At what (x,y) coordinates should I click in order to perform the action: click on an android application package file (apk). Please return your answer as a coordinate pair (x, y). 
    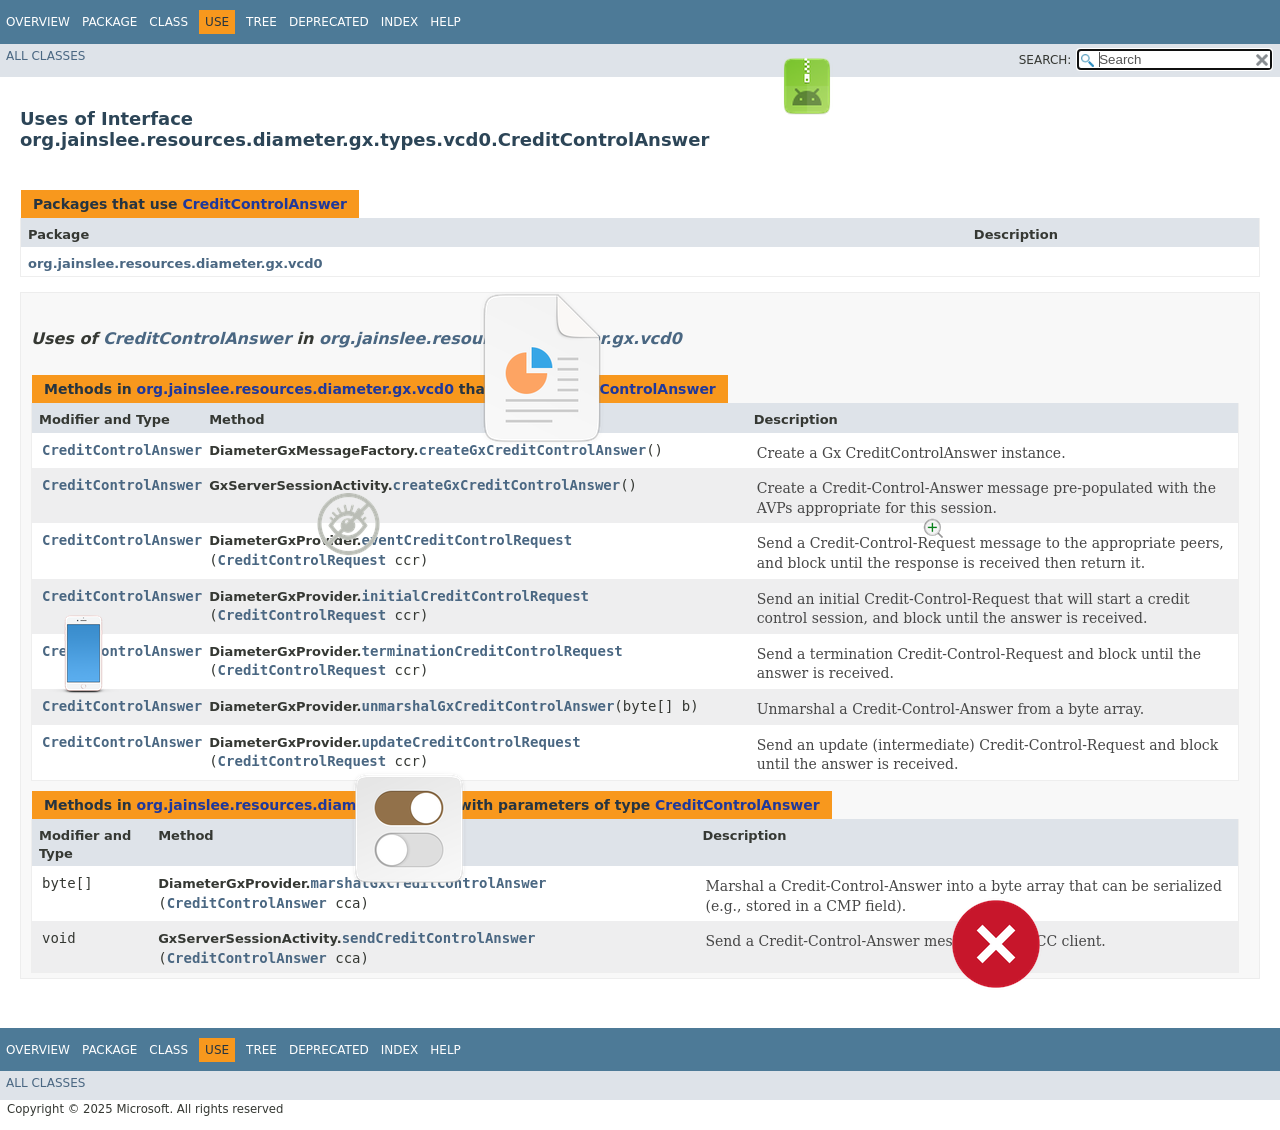
    Looking at the image, I should click on (807, 86).